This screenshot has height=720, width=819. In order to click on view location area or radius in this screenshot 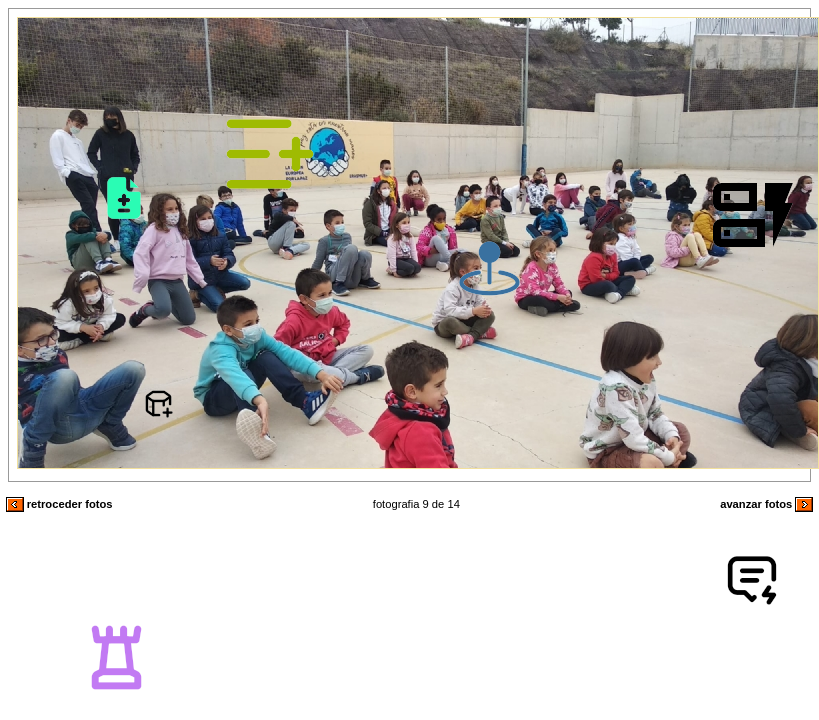, I will do `click(489, 269)`.